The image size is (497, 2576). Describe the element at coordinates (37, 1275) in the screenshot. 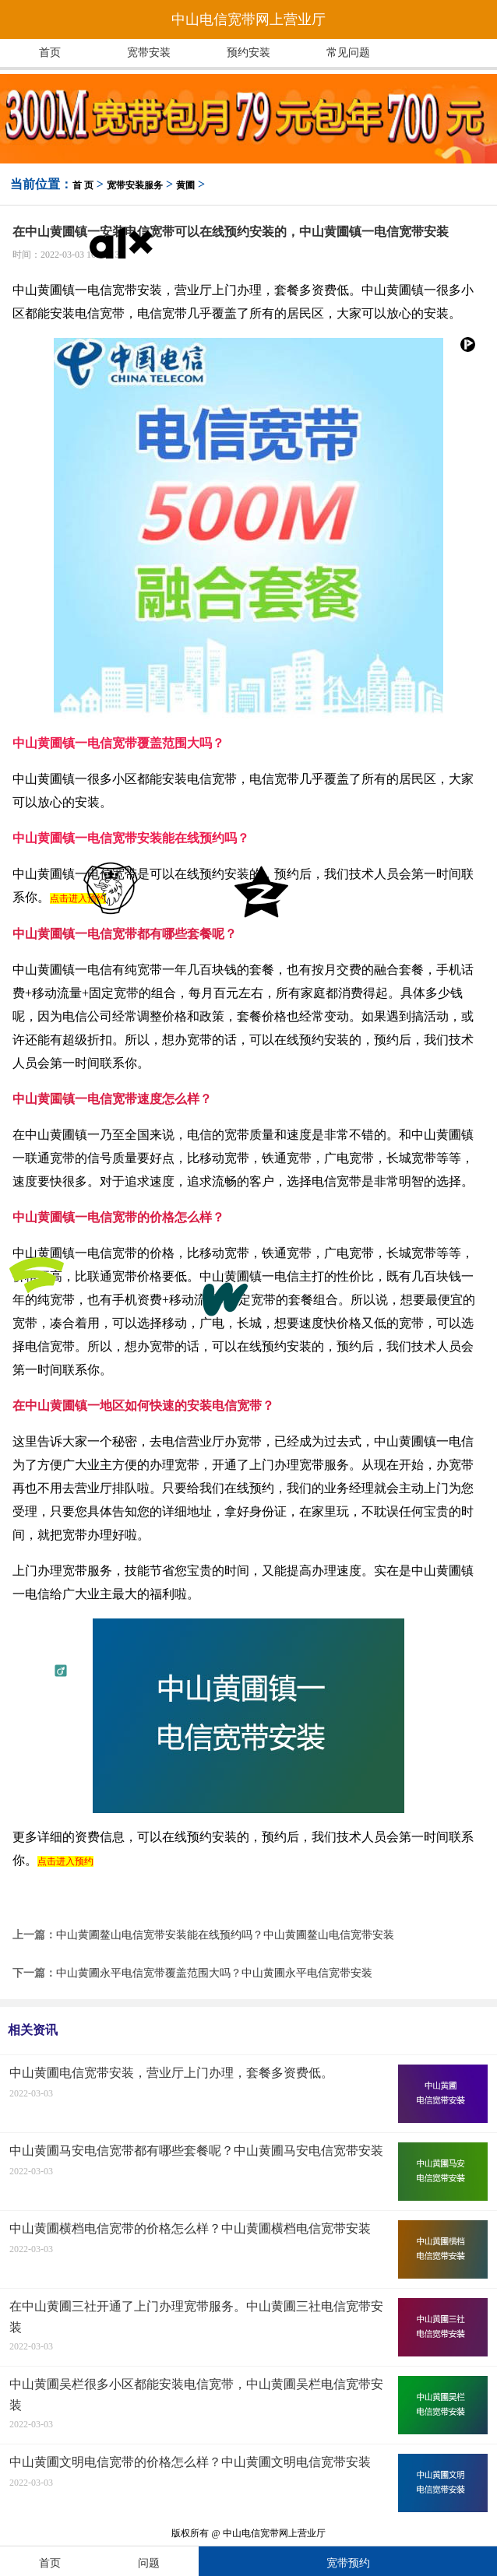

I see `google stadia gaming service logo` at that location.